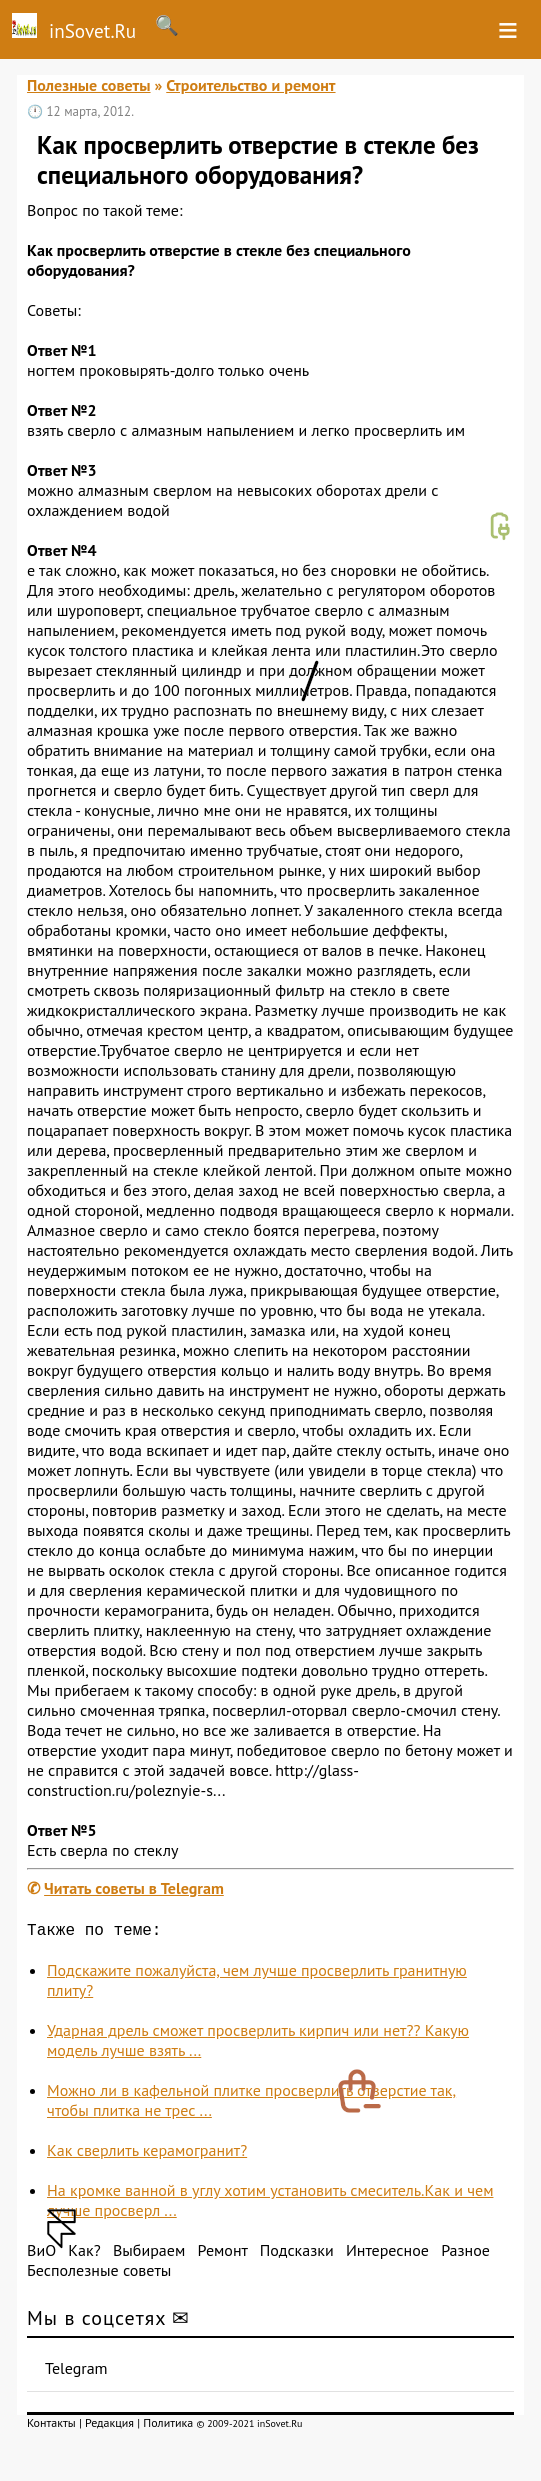 The width and height of the screenshot is (541, 2481). What do you see at coordinates (310, 681) in the screenshot?
I see `indicates a disabled or unavailable feature` at bounding box center [310, 681].